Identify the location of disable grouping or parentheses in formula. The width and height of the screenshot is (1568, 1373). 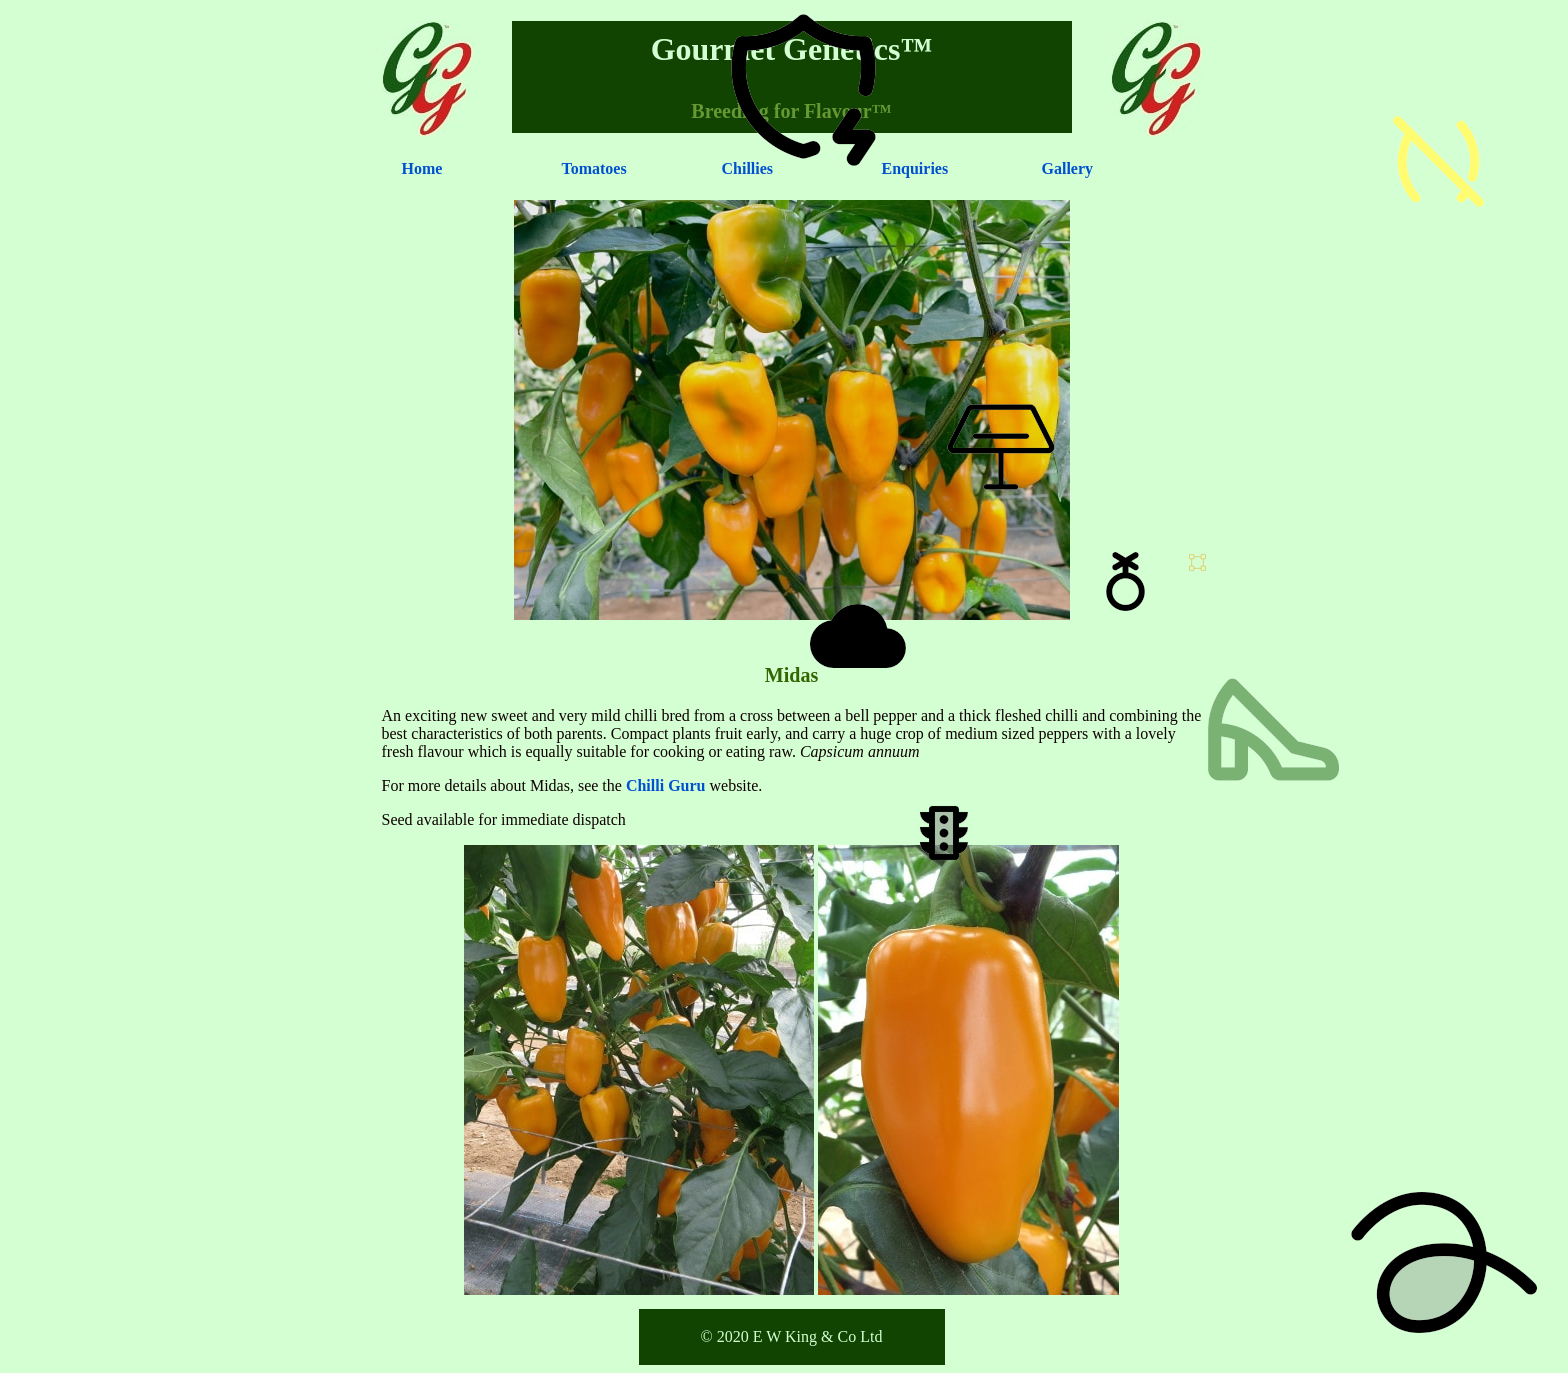
(1438, 161).